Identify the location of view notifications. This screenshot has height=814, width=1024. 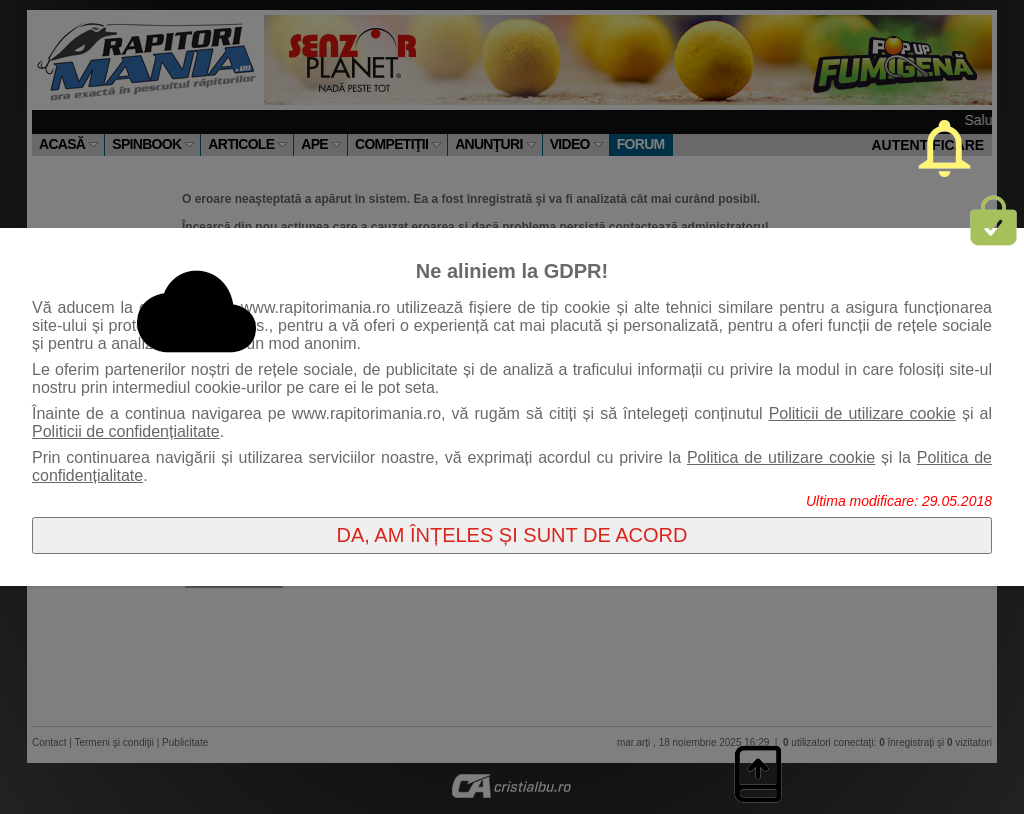
(944, 148).